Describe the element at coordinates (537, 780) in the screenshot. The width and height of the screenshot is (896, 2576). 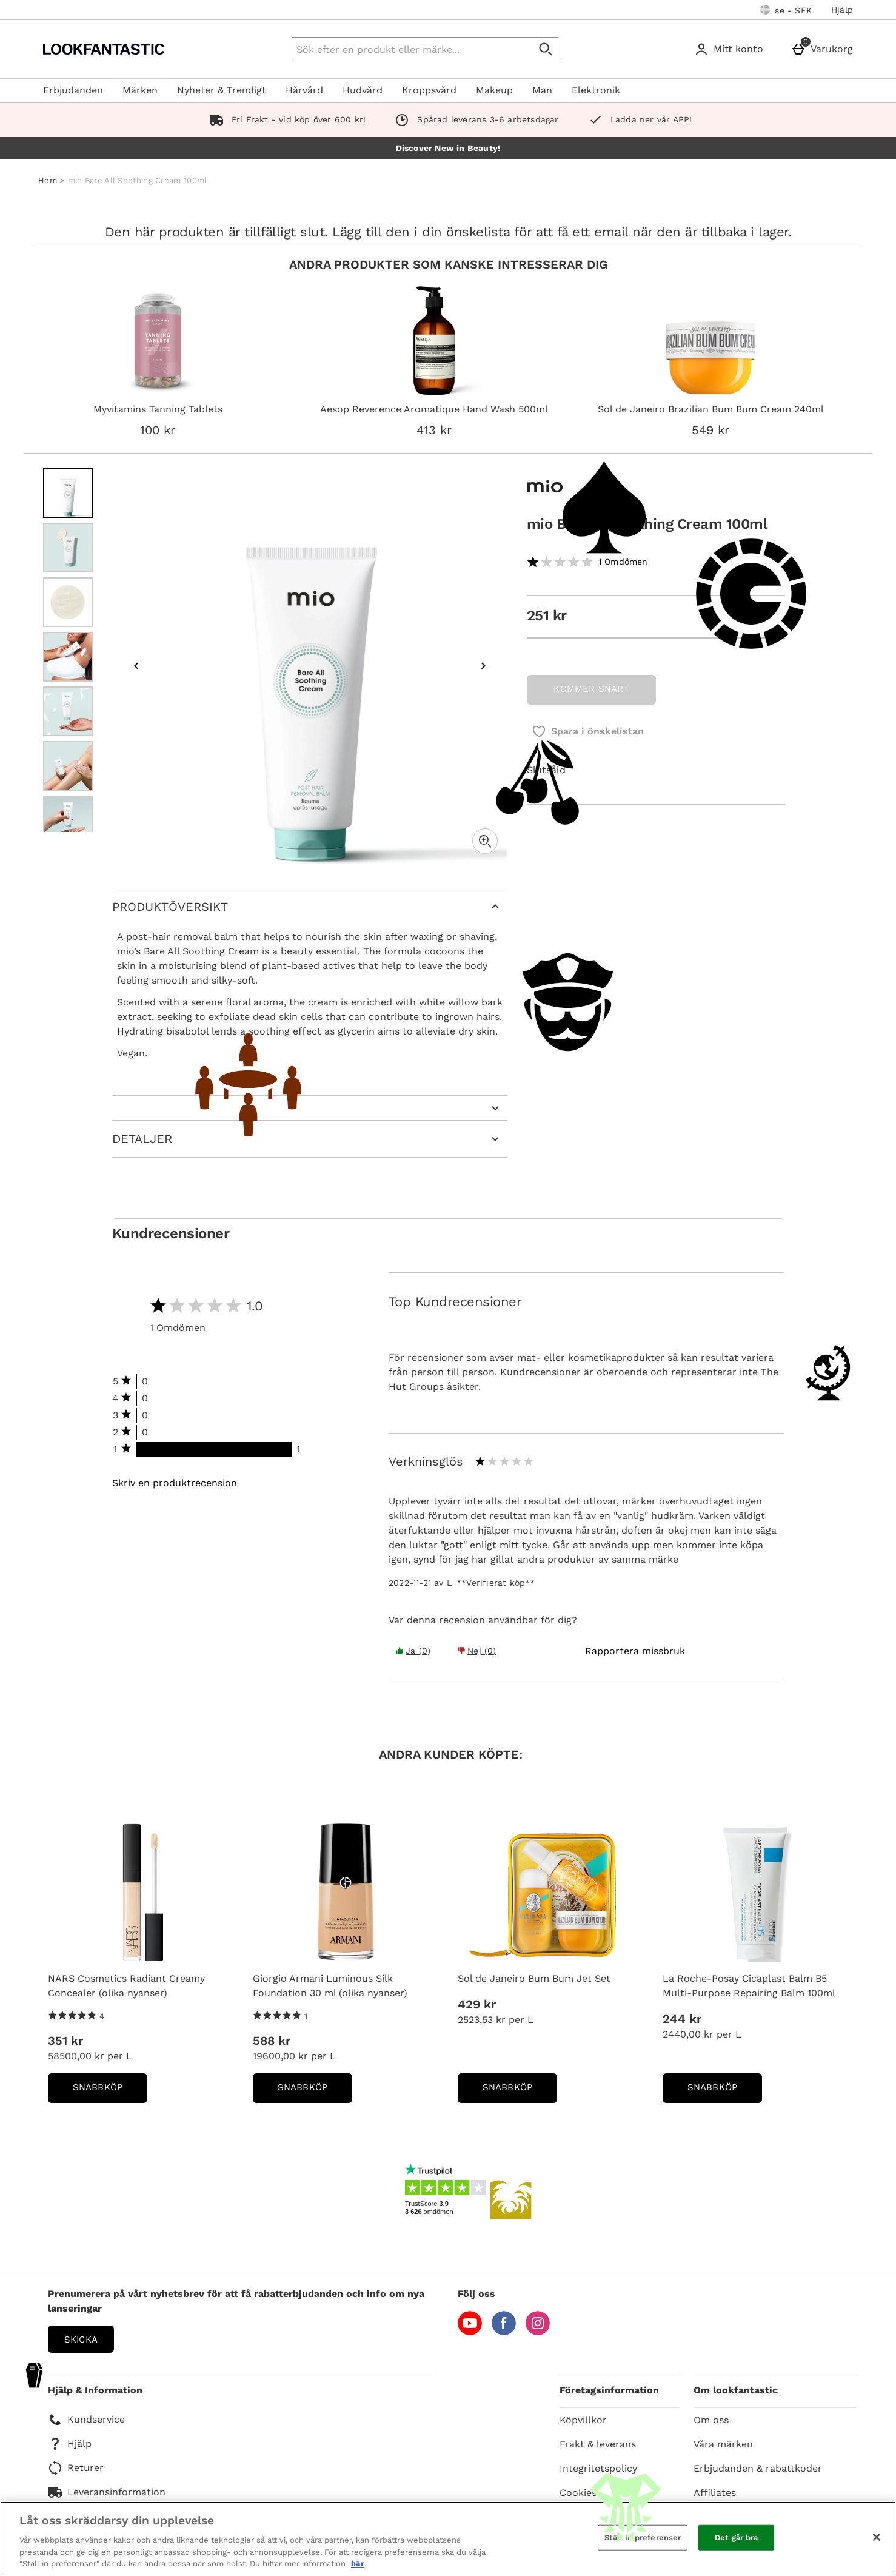
I see `indicates bonus or reward in a game` at that location.